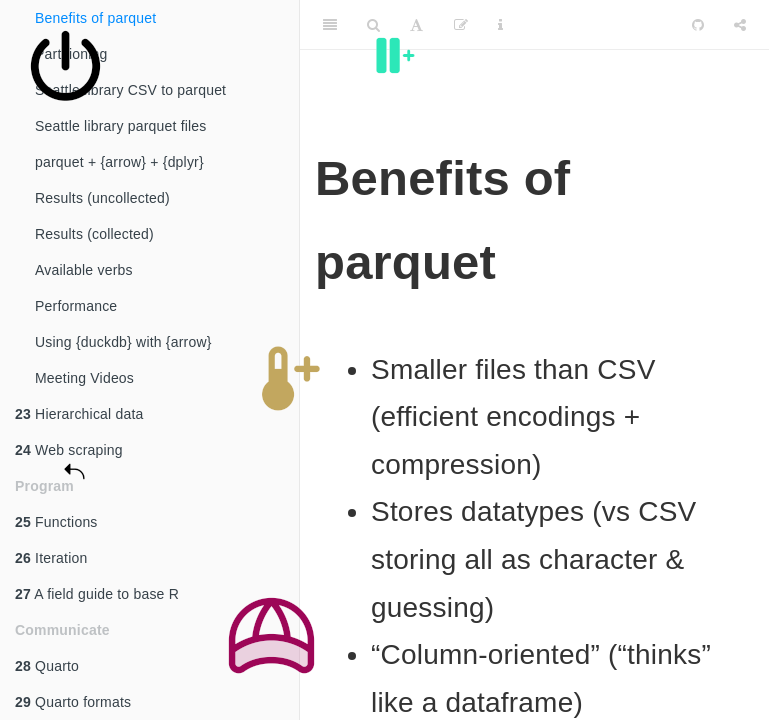 The width and height of the screenshot is (769, 720). Describe the element at coordinates (74, 471) in the screenshot. I see `reply to a message` at that location.